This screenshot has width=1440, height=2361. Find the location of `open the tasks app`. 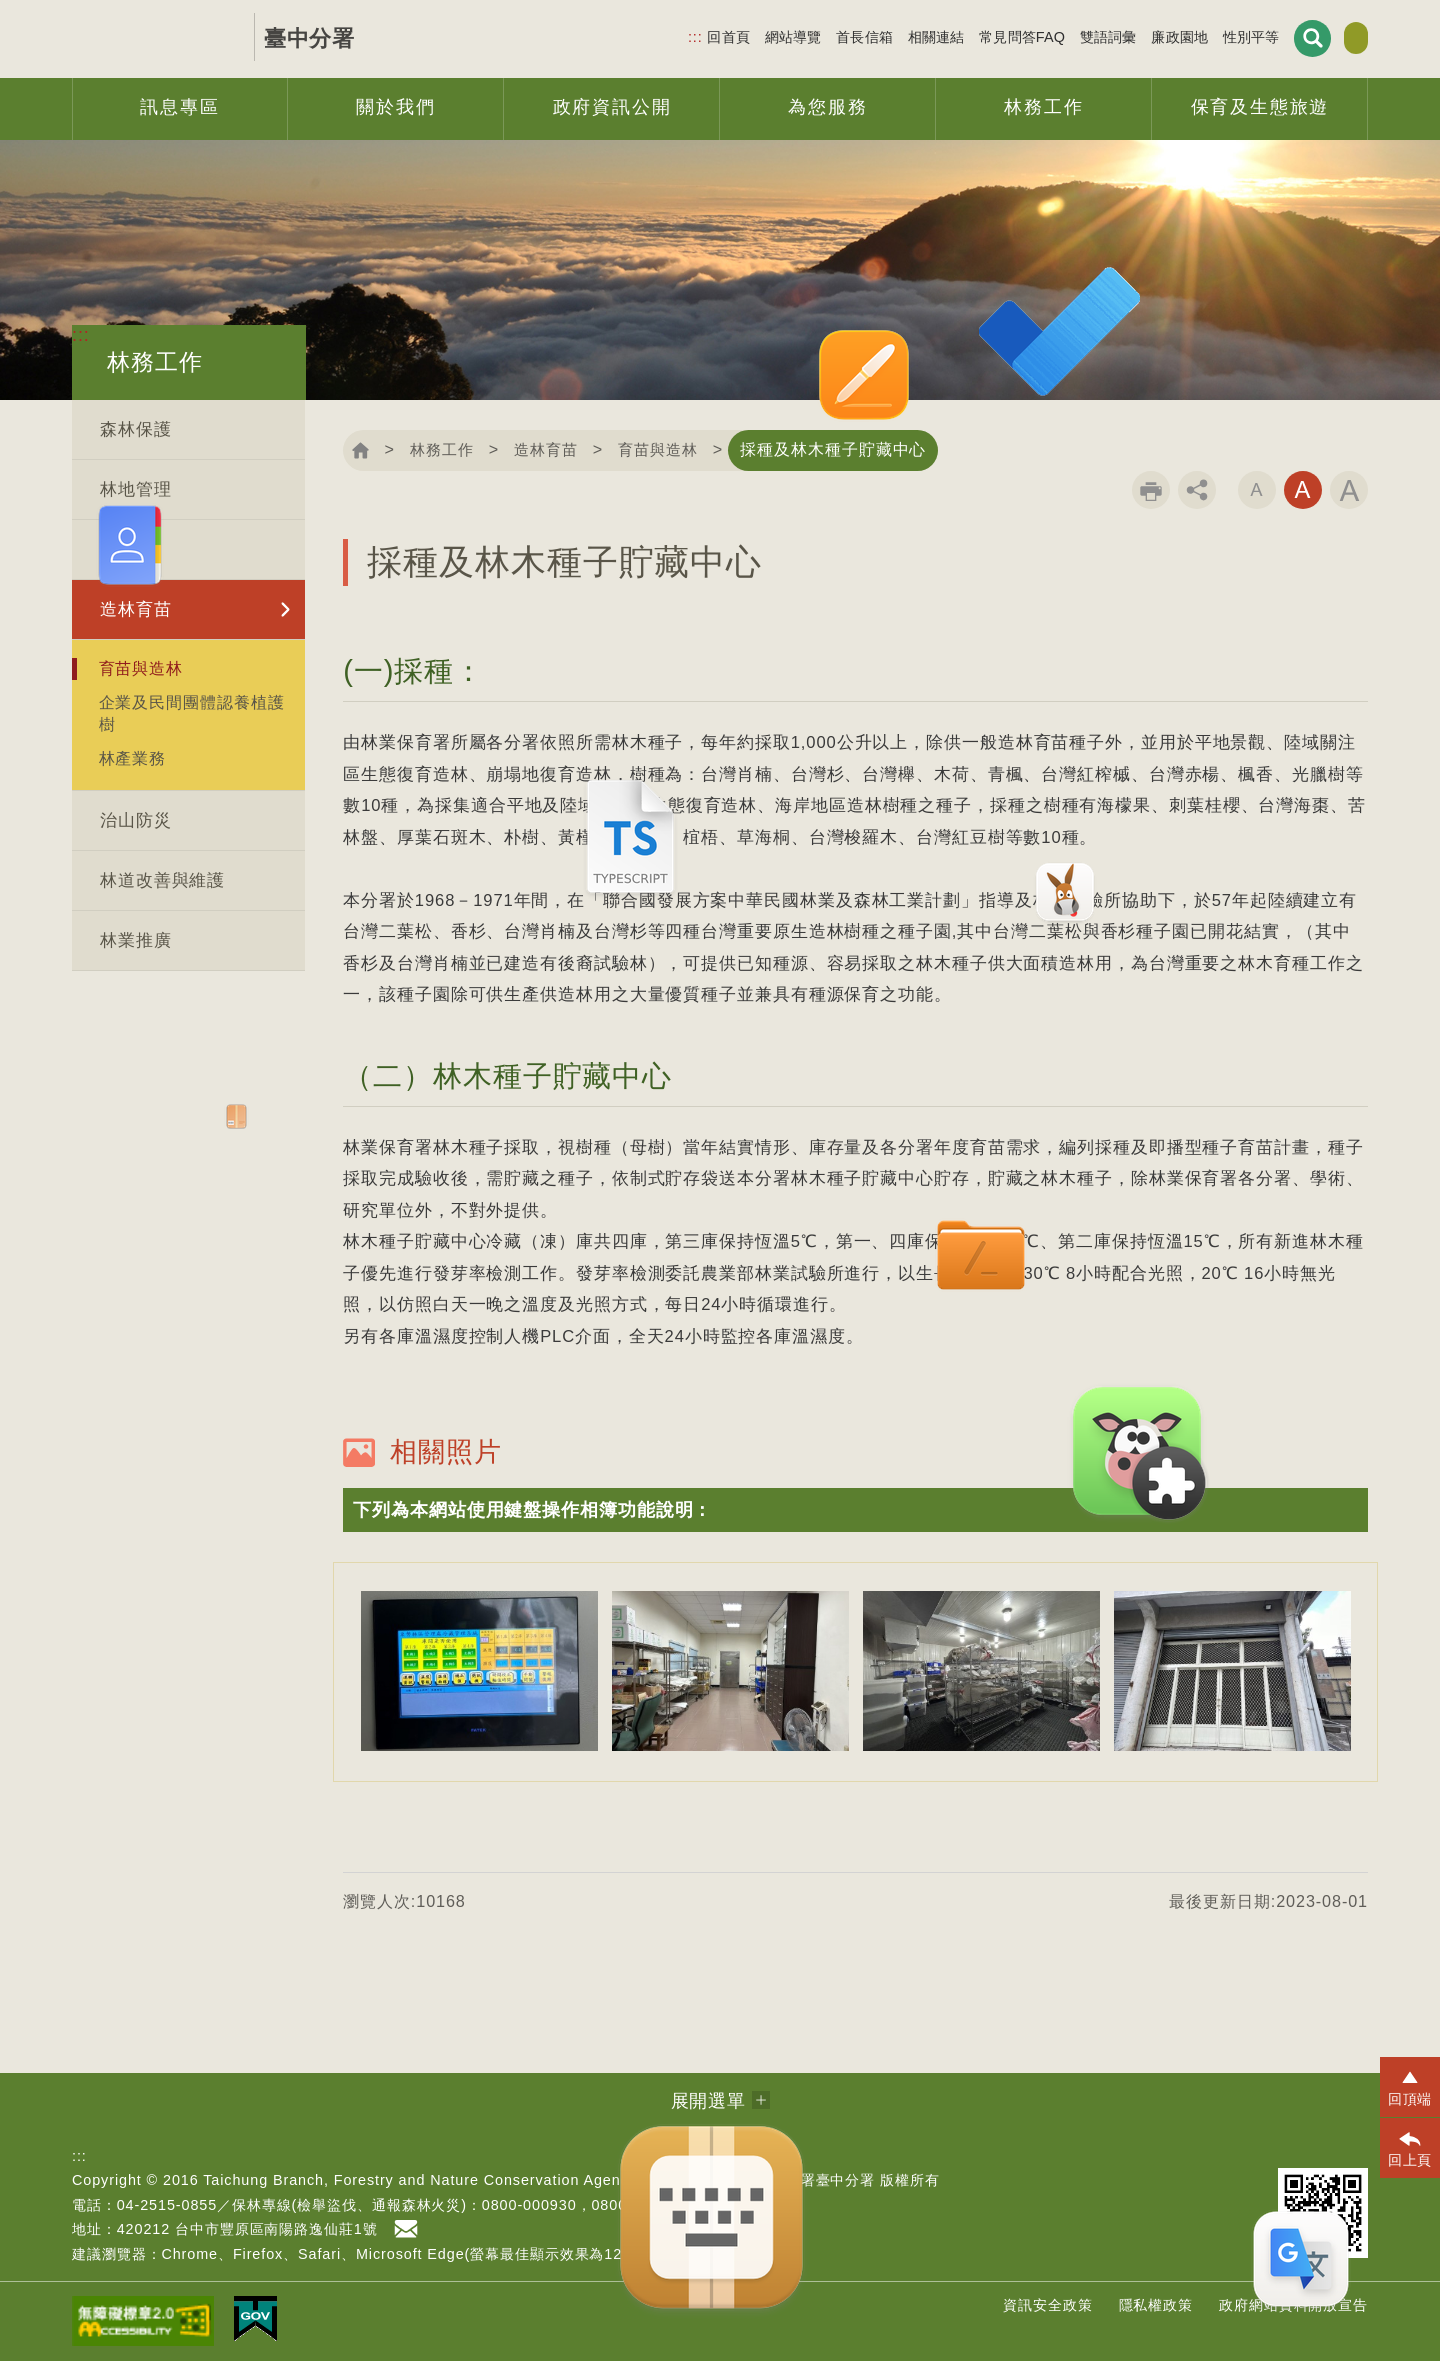

open the tasks app is located at coordinates (1059, 331).